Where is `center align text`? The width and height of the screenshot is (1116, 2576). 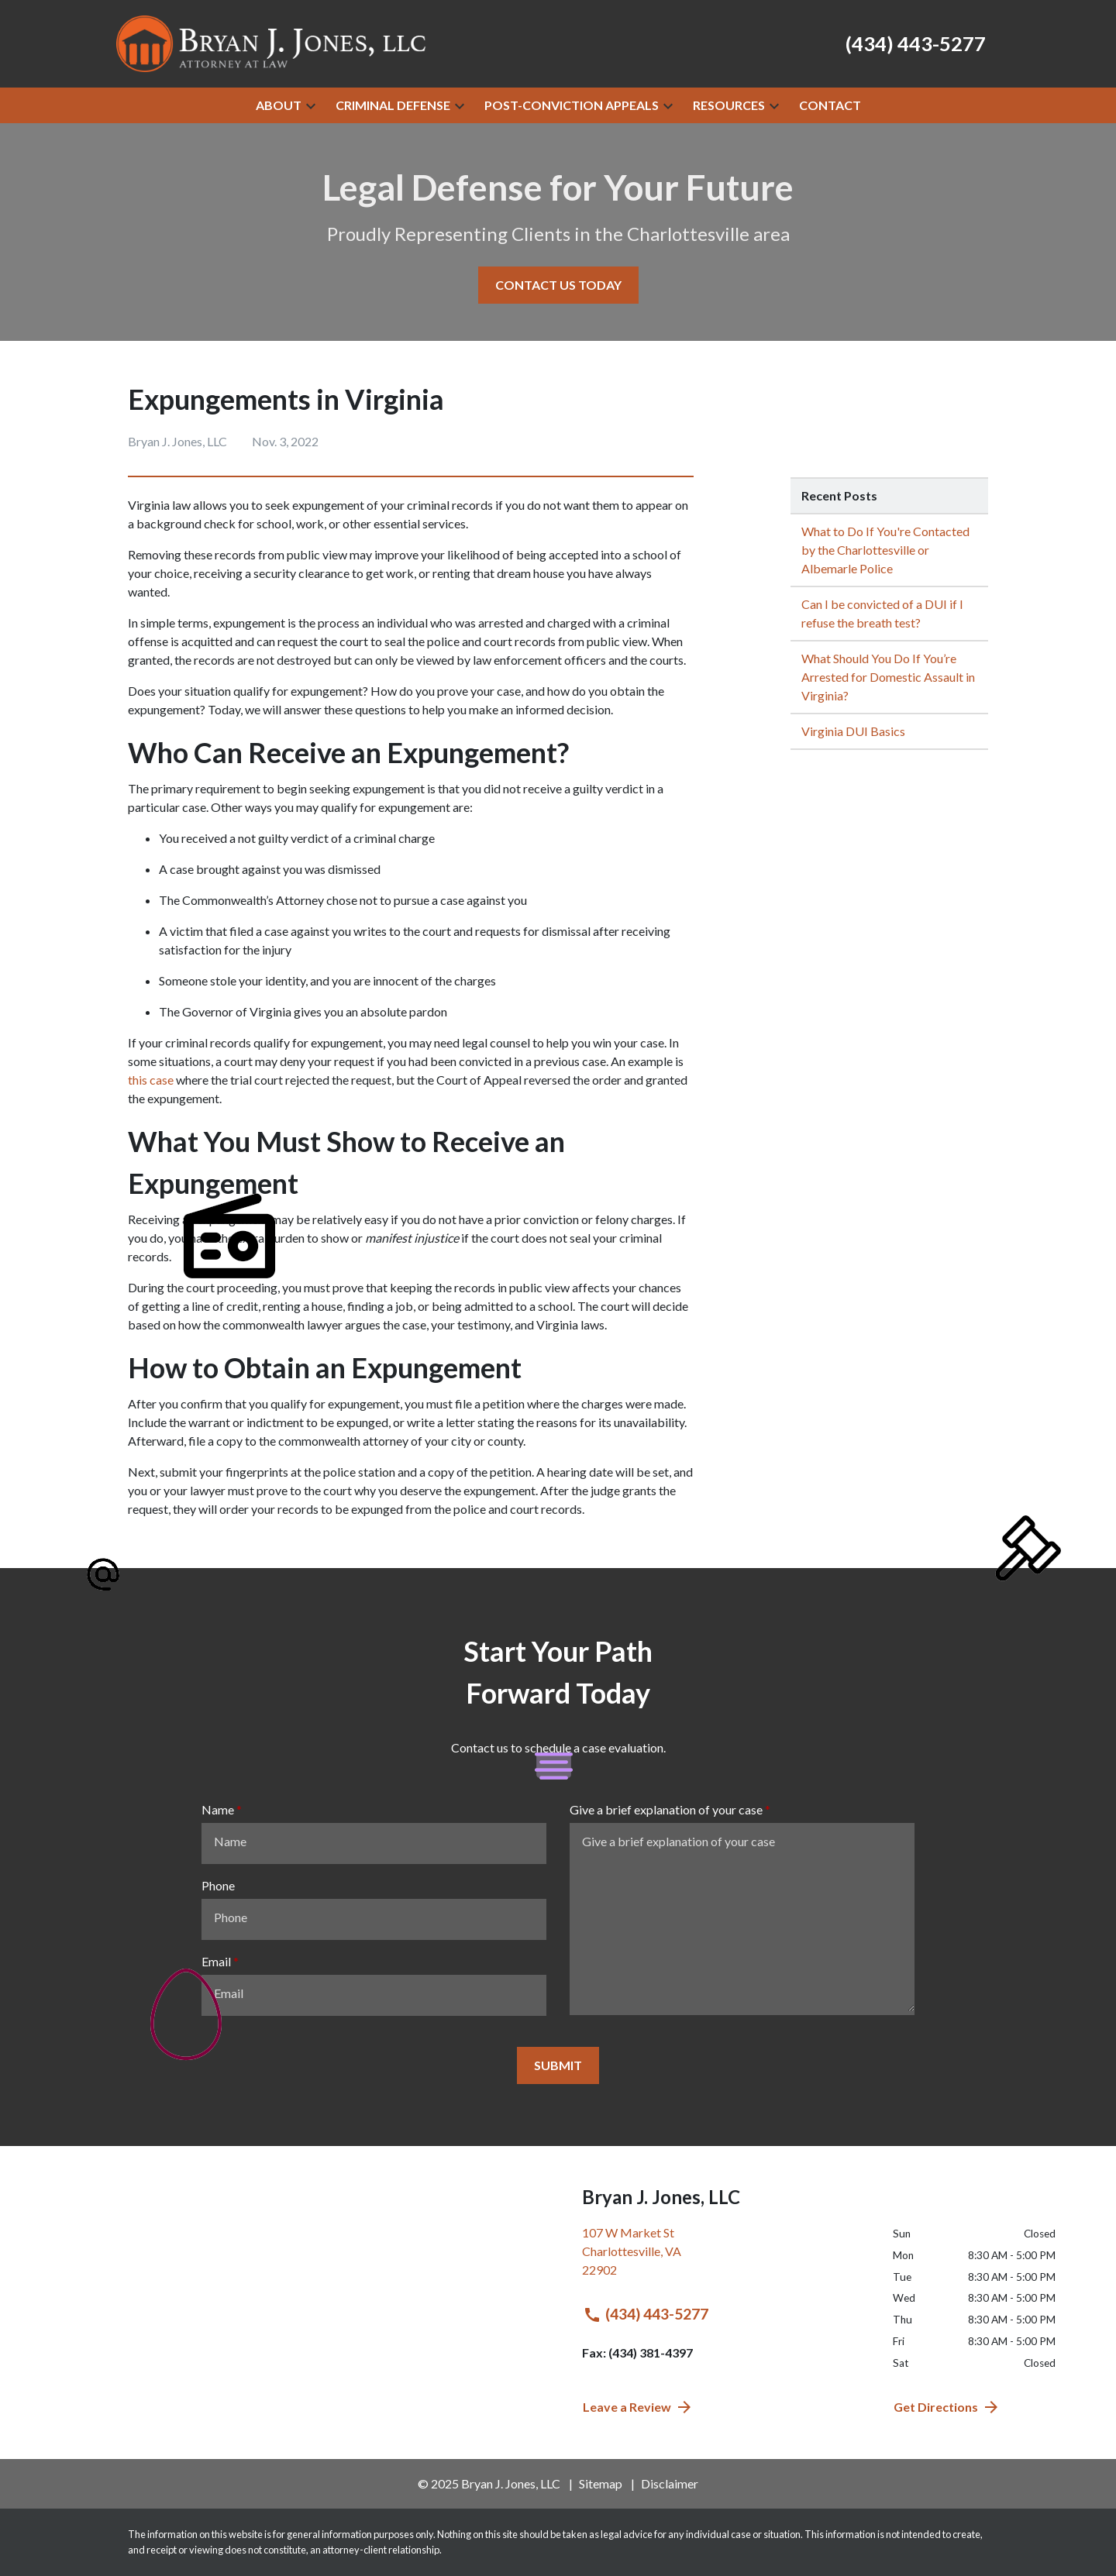
center align text is located at coordinates (553, 1766).